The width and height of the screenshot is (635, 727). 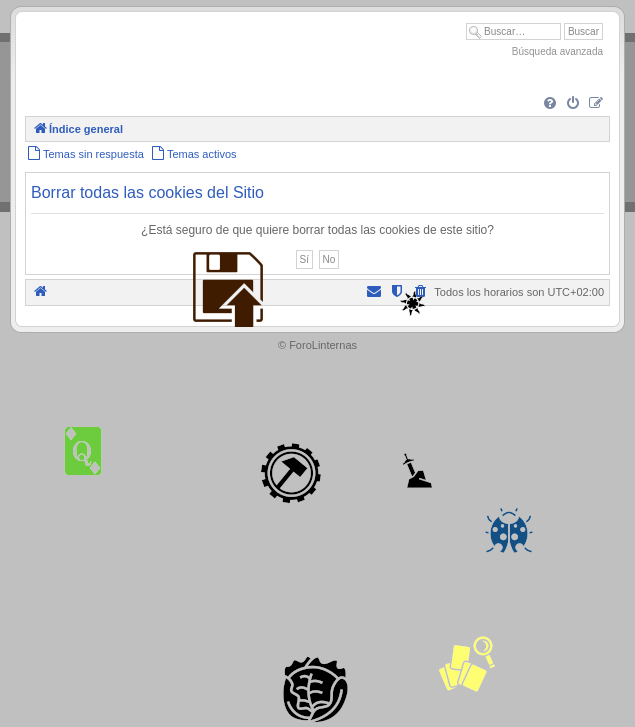 What do you see at coordinates (83, 451) in the screenshot?
I see `queen of diamonds playing card` at bounding box center [83, 451].